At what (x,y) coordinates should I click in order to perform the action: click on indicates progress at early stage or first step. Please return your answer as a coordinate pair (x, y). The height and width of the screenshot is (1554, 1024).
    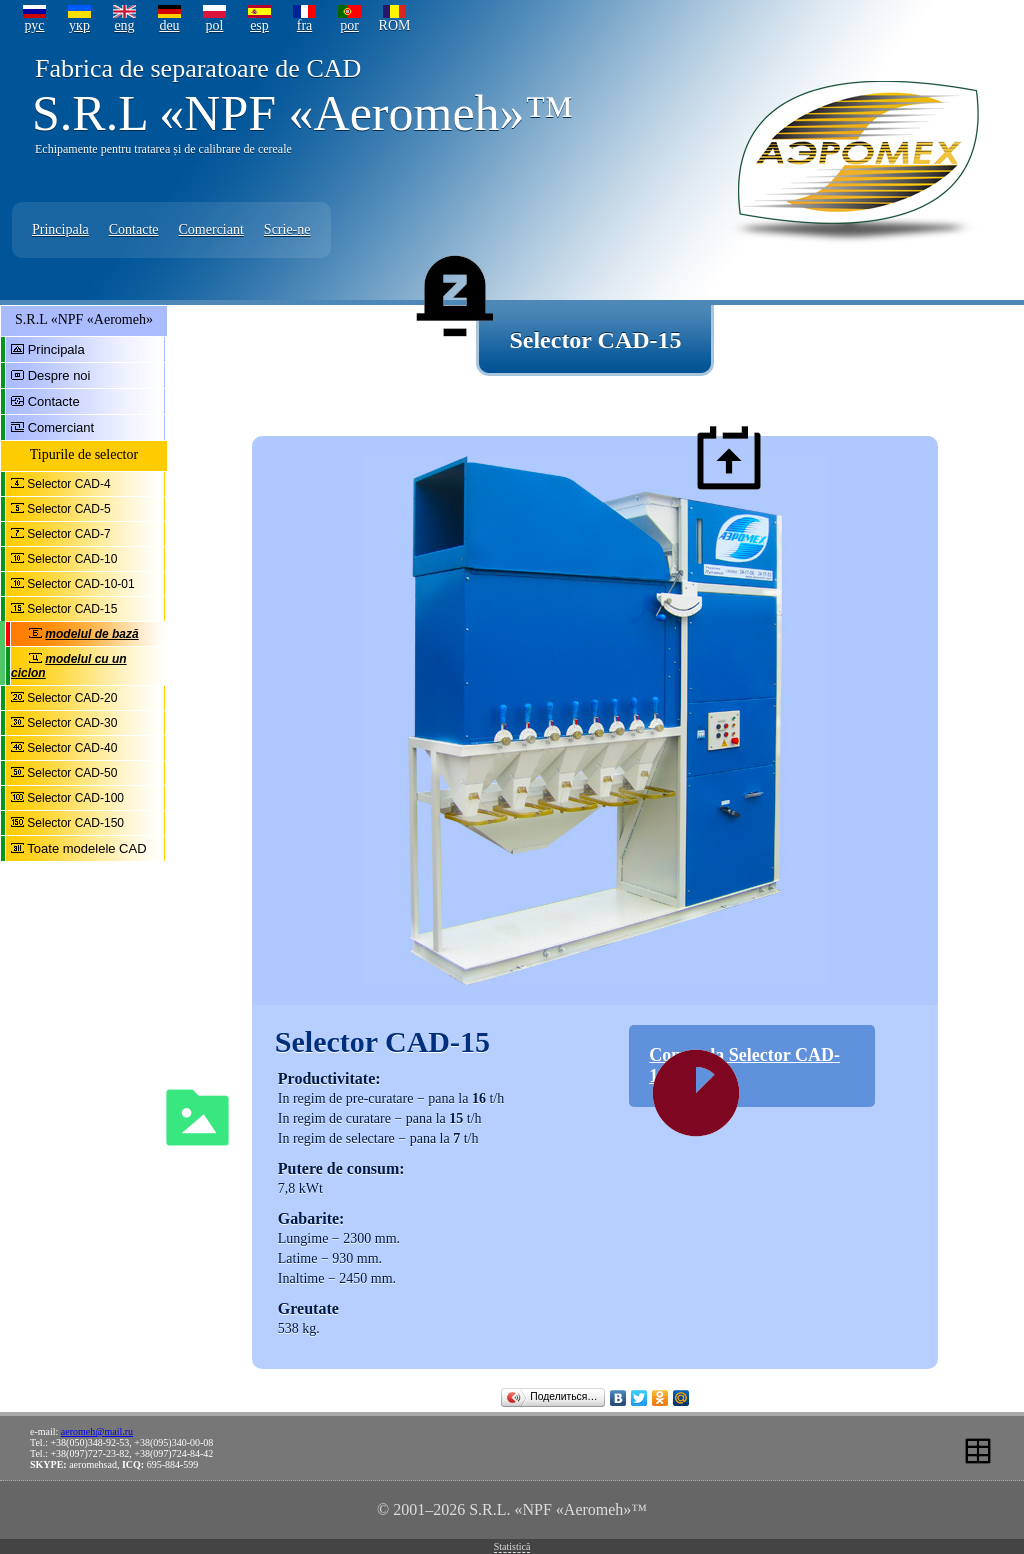
    Looking at the image, I should click on (696, 1093).